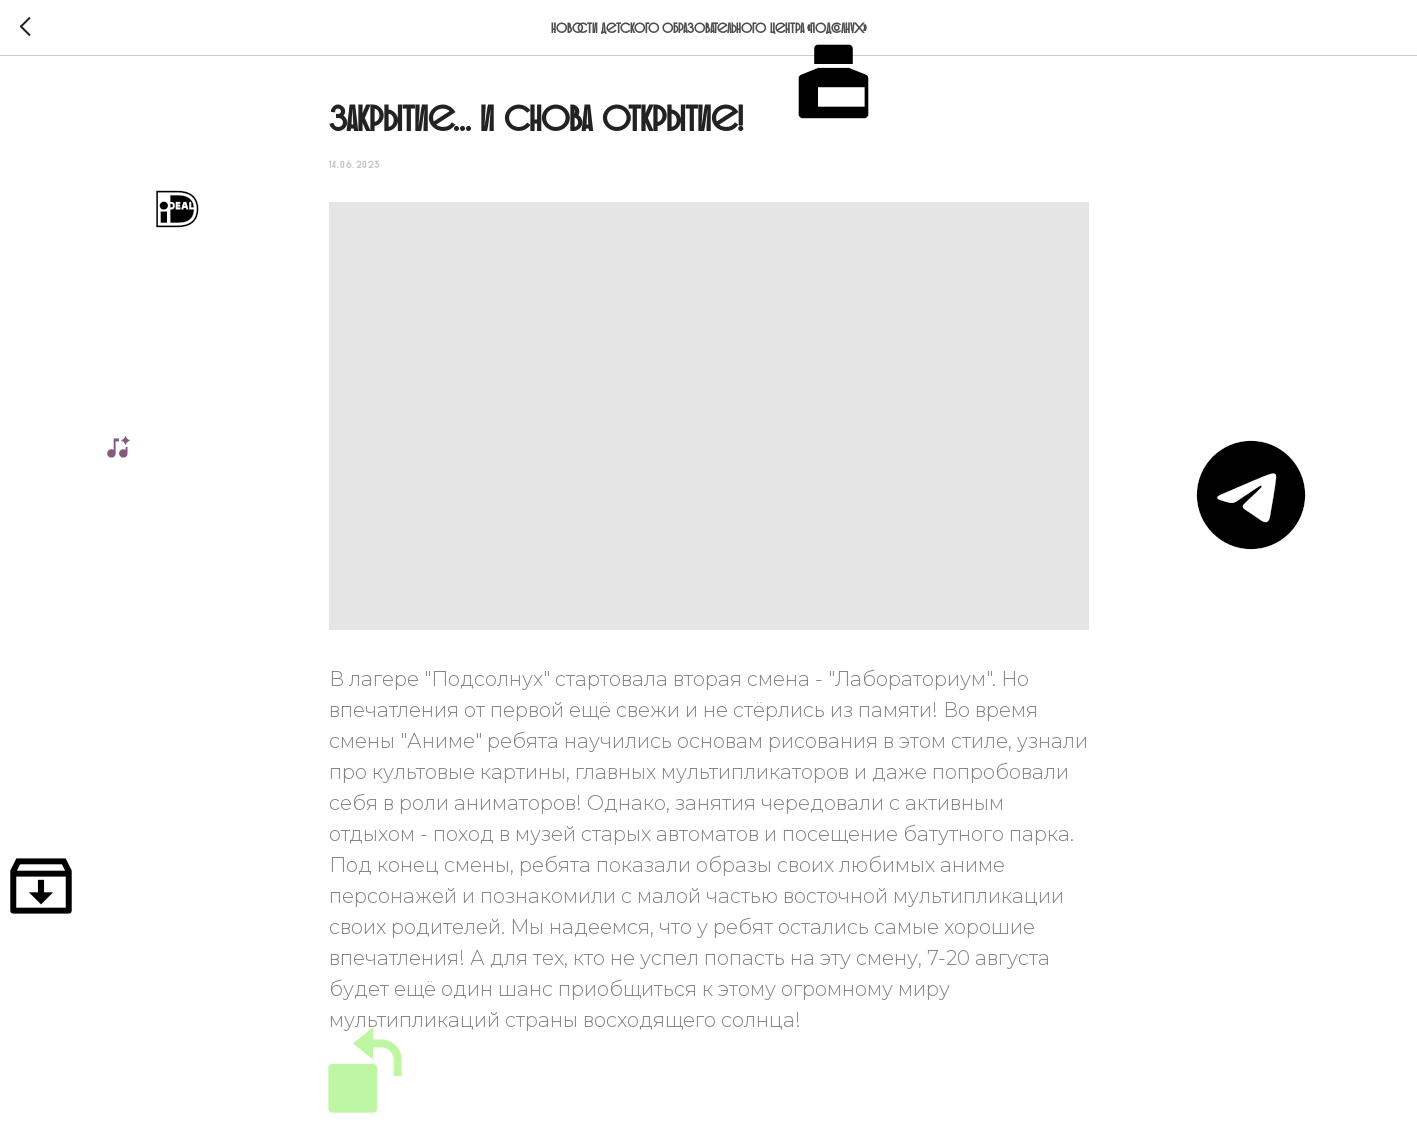  I want to click on pay with iDEAL payment method, so click(177, 209).